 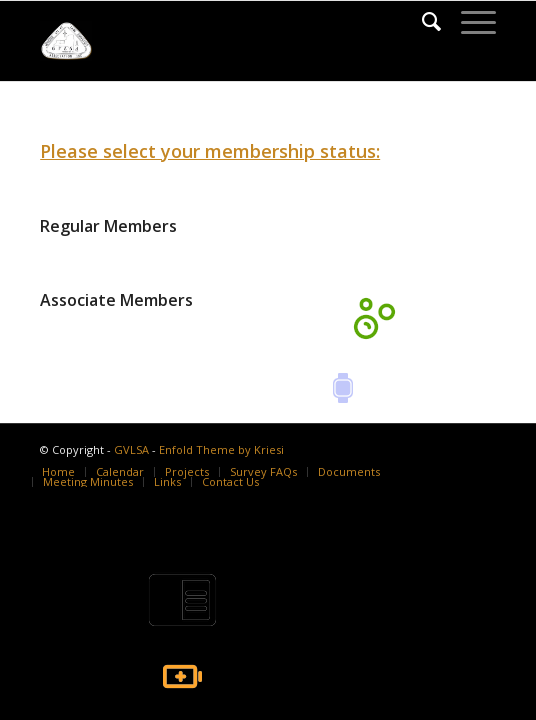 I want to click on add or extend battery life, so click(x=182, y=676).